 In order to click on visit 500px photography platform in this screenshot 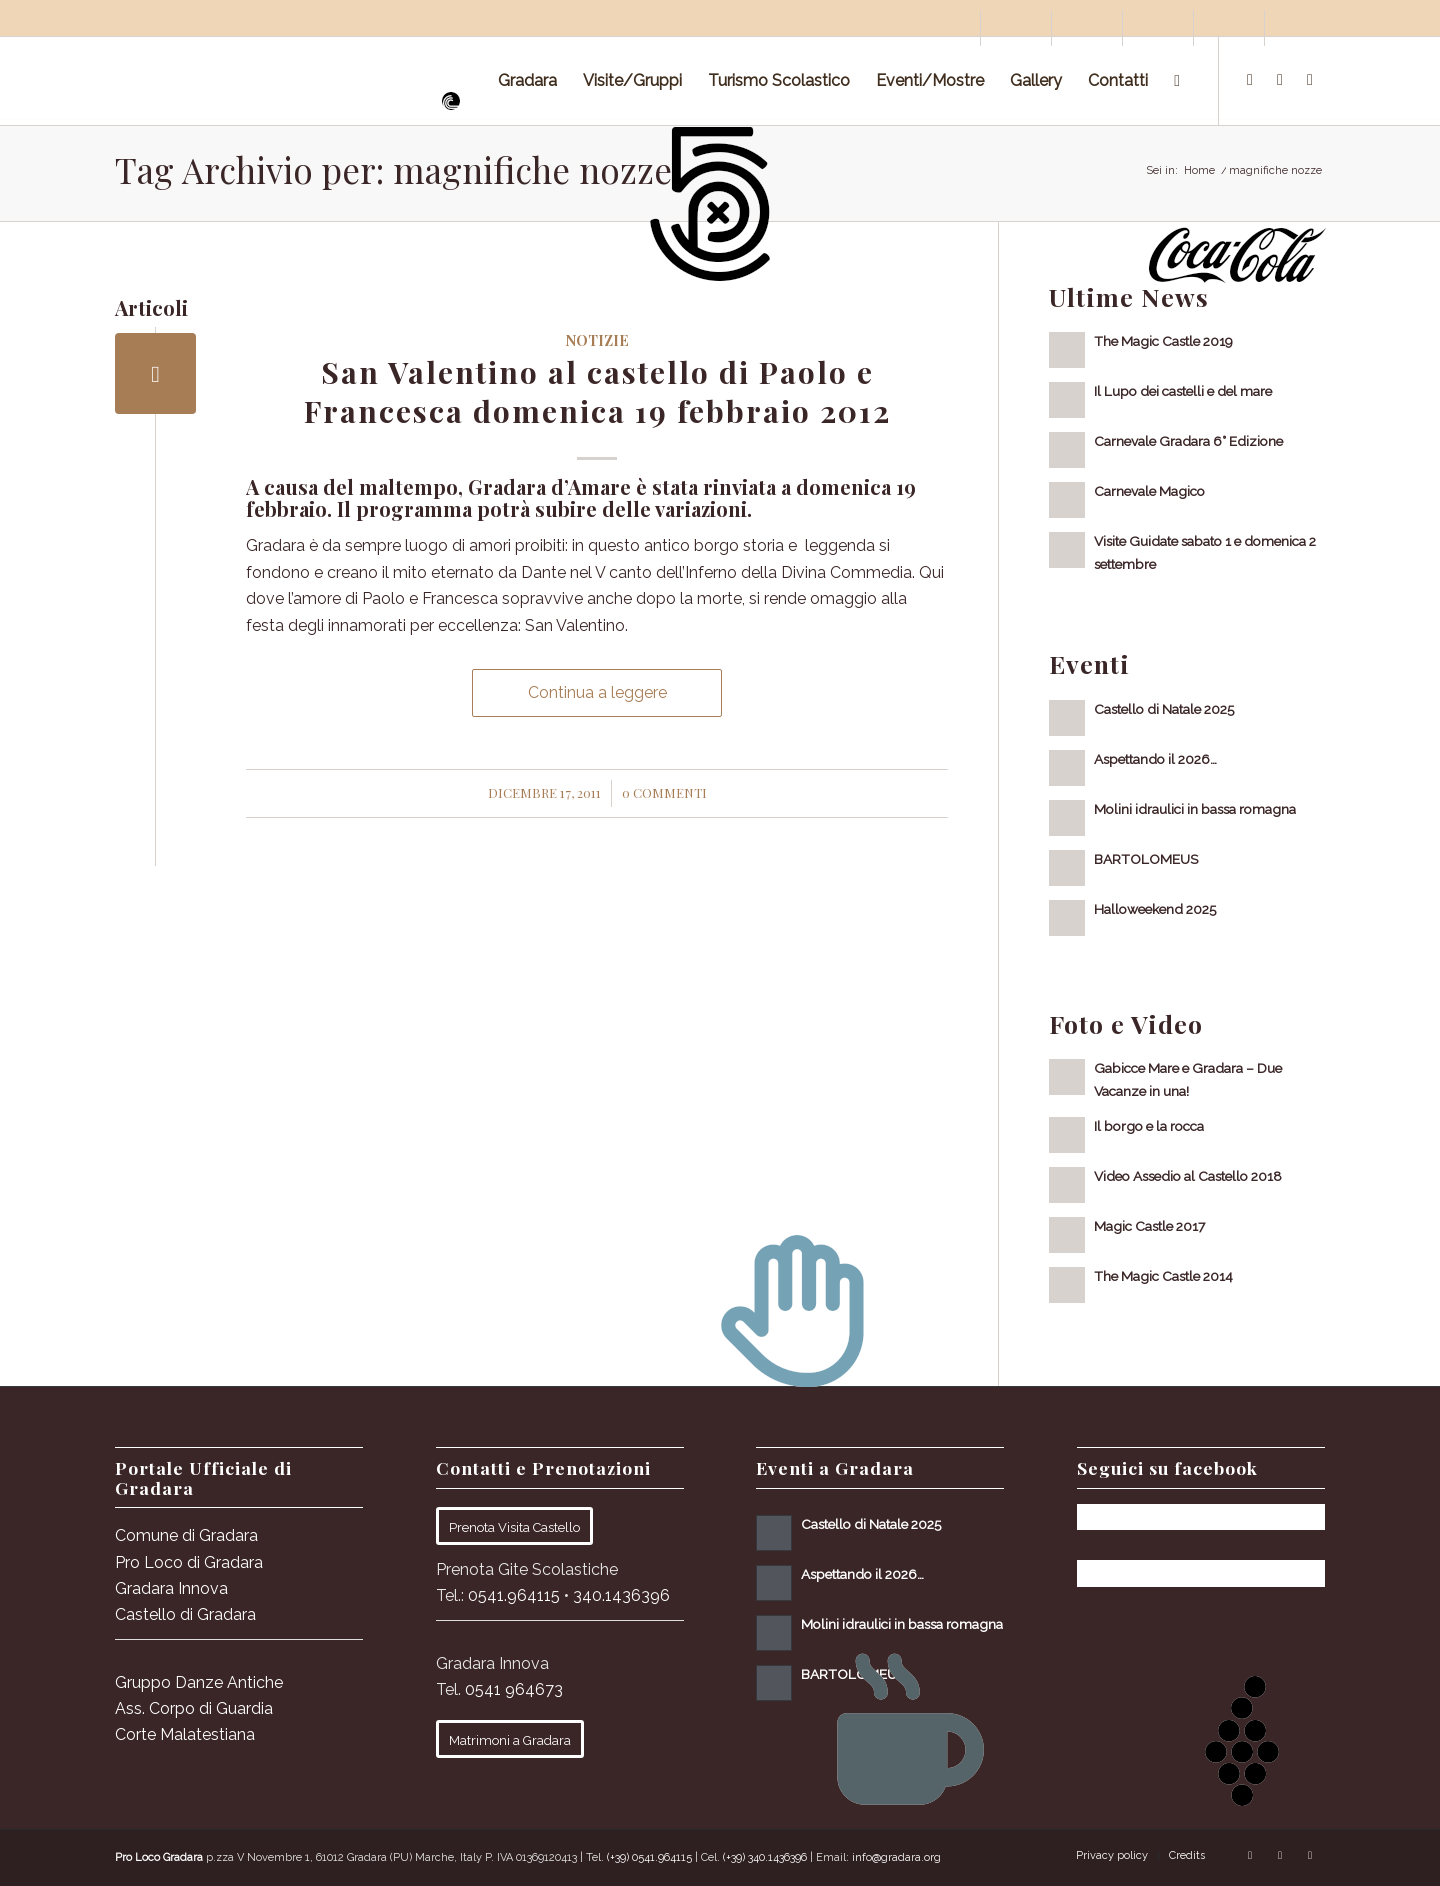, I will do `click(710, 204)`.